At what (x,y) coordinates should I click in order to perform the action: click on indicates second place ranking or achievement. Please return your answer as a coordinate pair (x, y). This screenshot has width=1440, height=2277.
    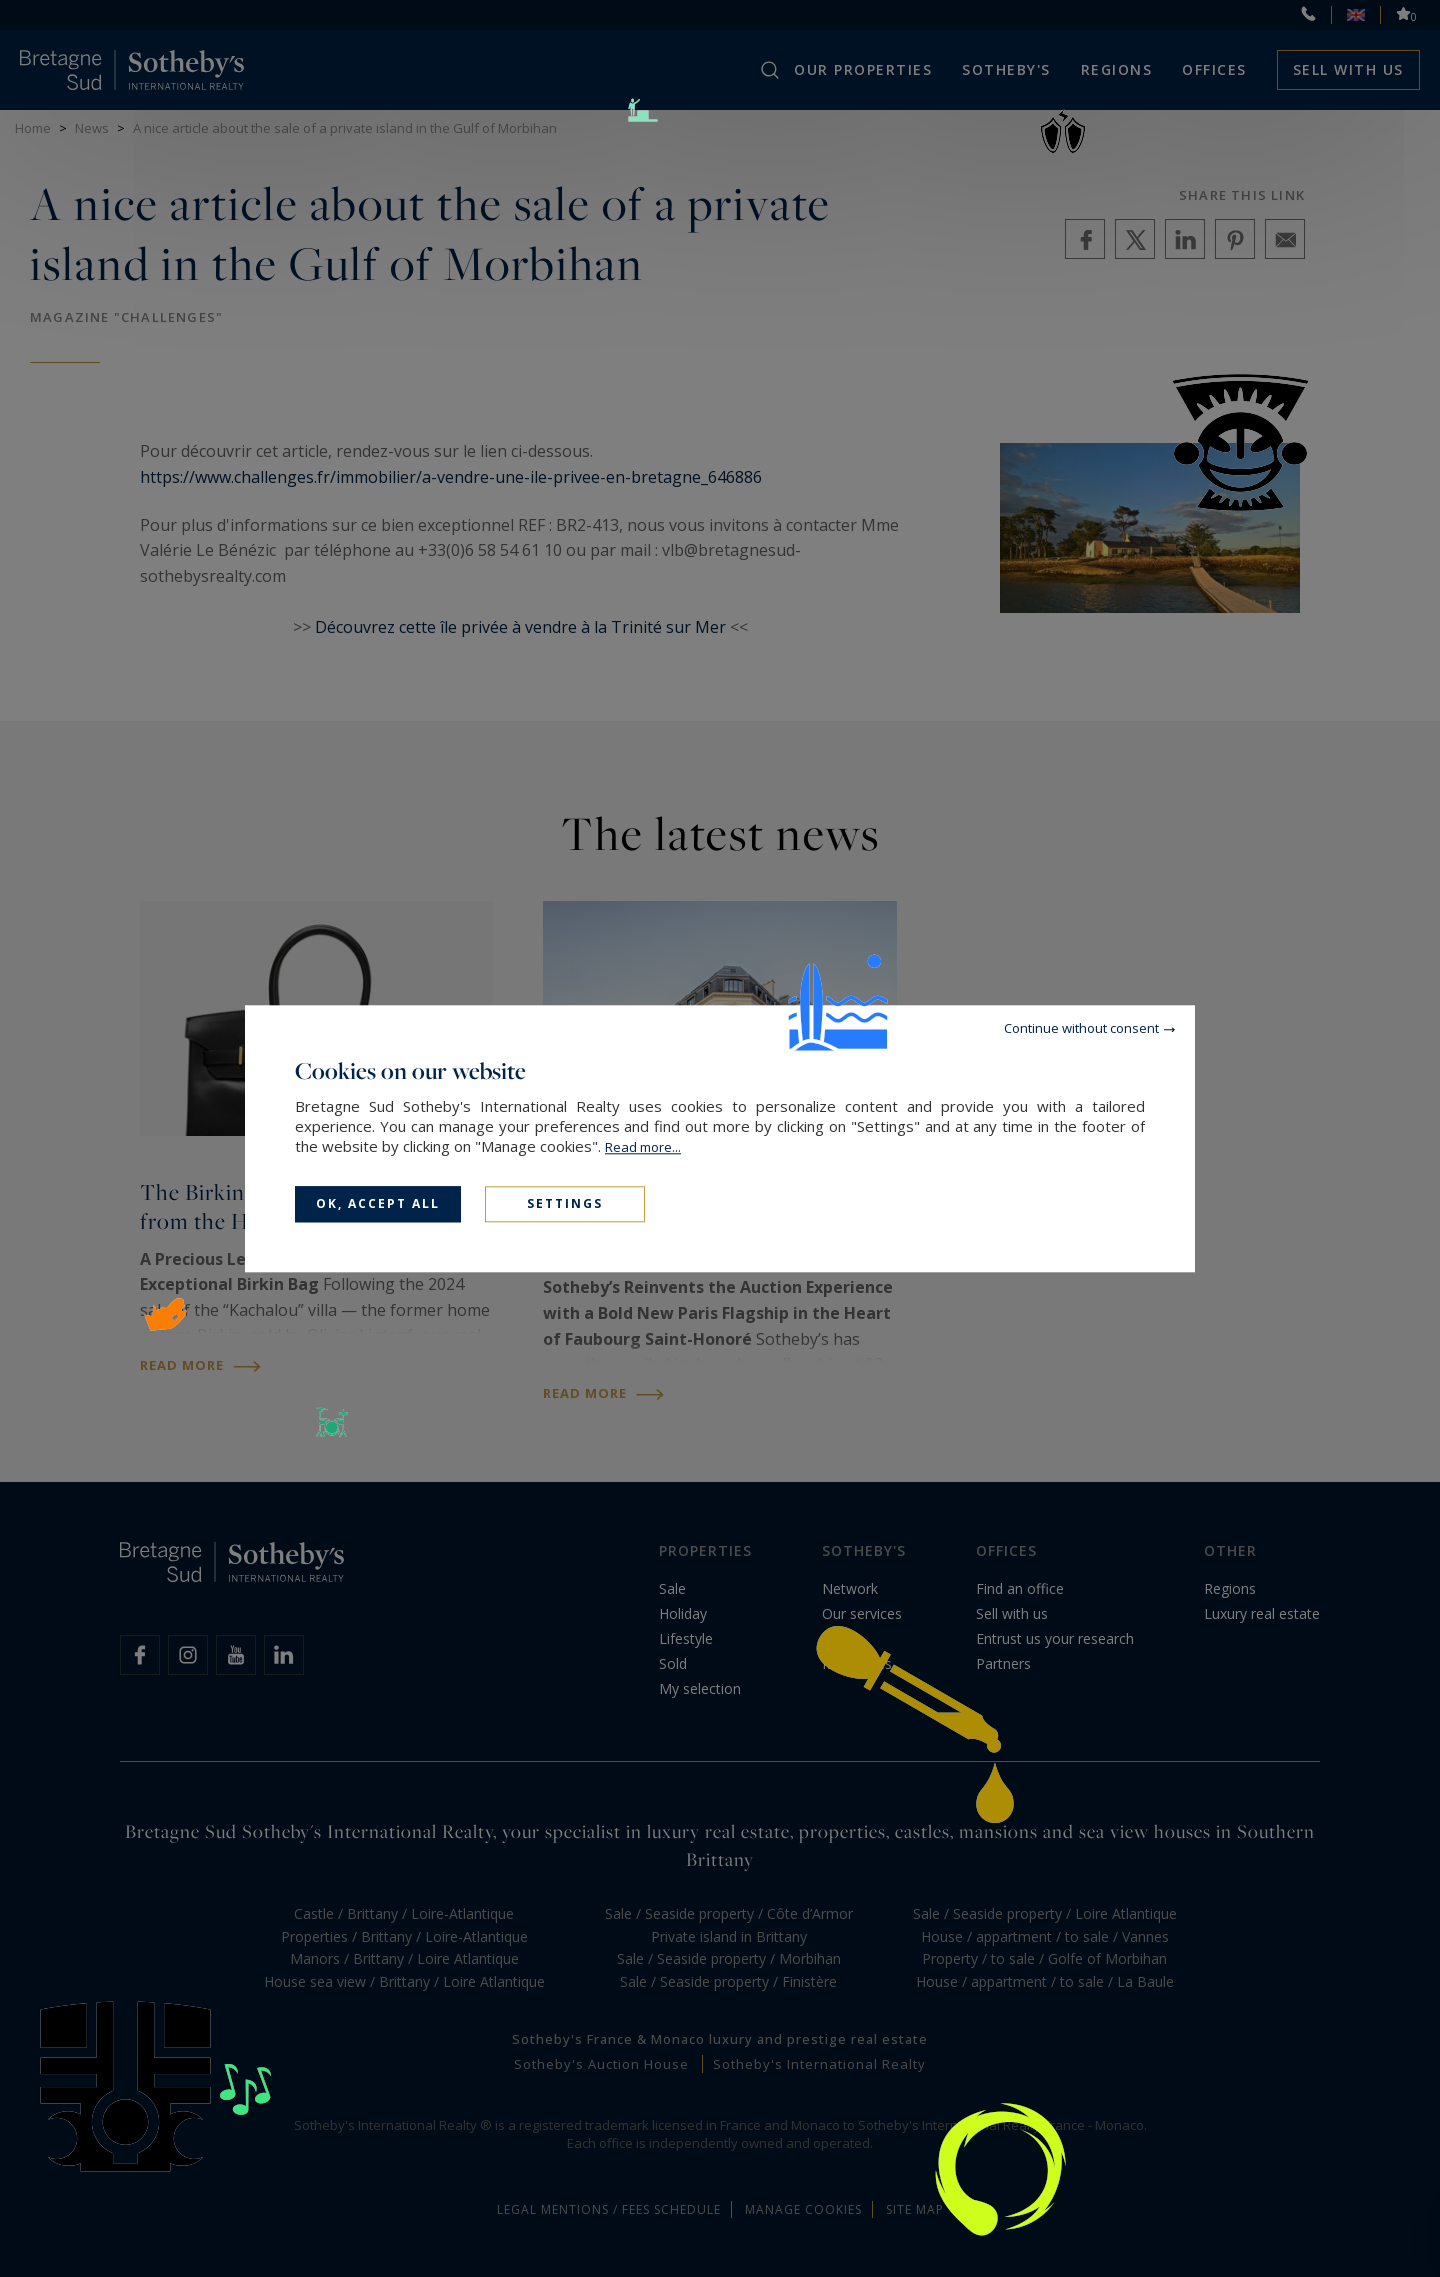
    Looking at the image, I should click on (643, 107).